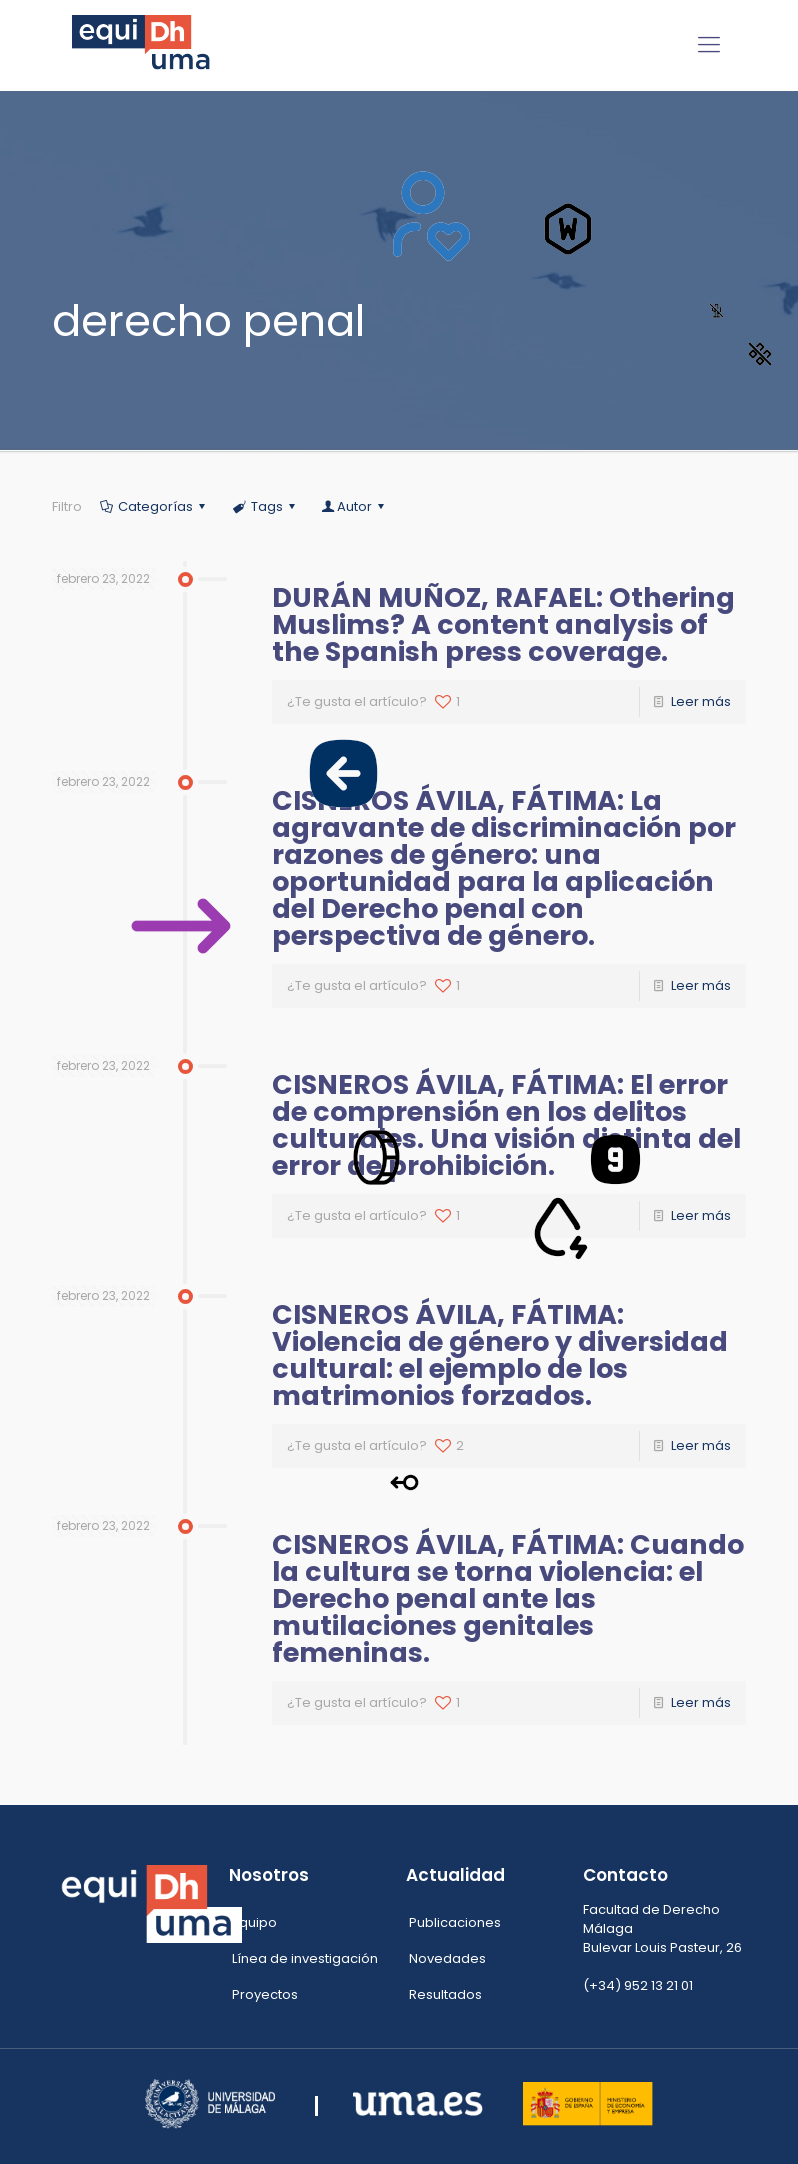 Image resolution: width=798 pixels, height=2164 pixels. Describe the element at coordinates (181, 926) in the screenshot. I see `continue to the next step` at that location.